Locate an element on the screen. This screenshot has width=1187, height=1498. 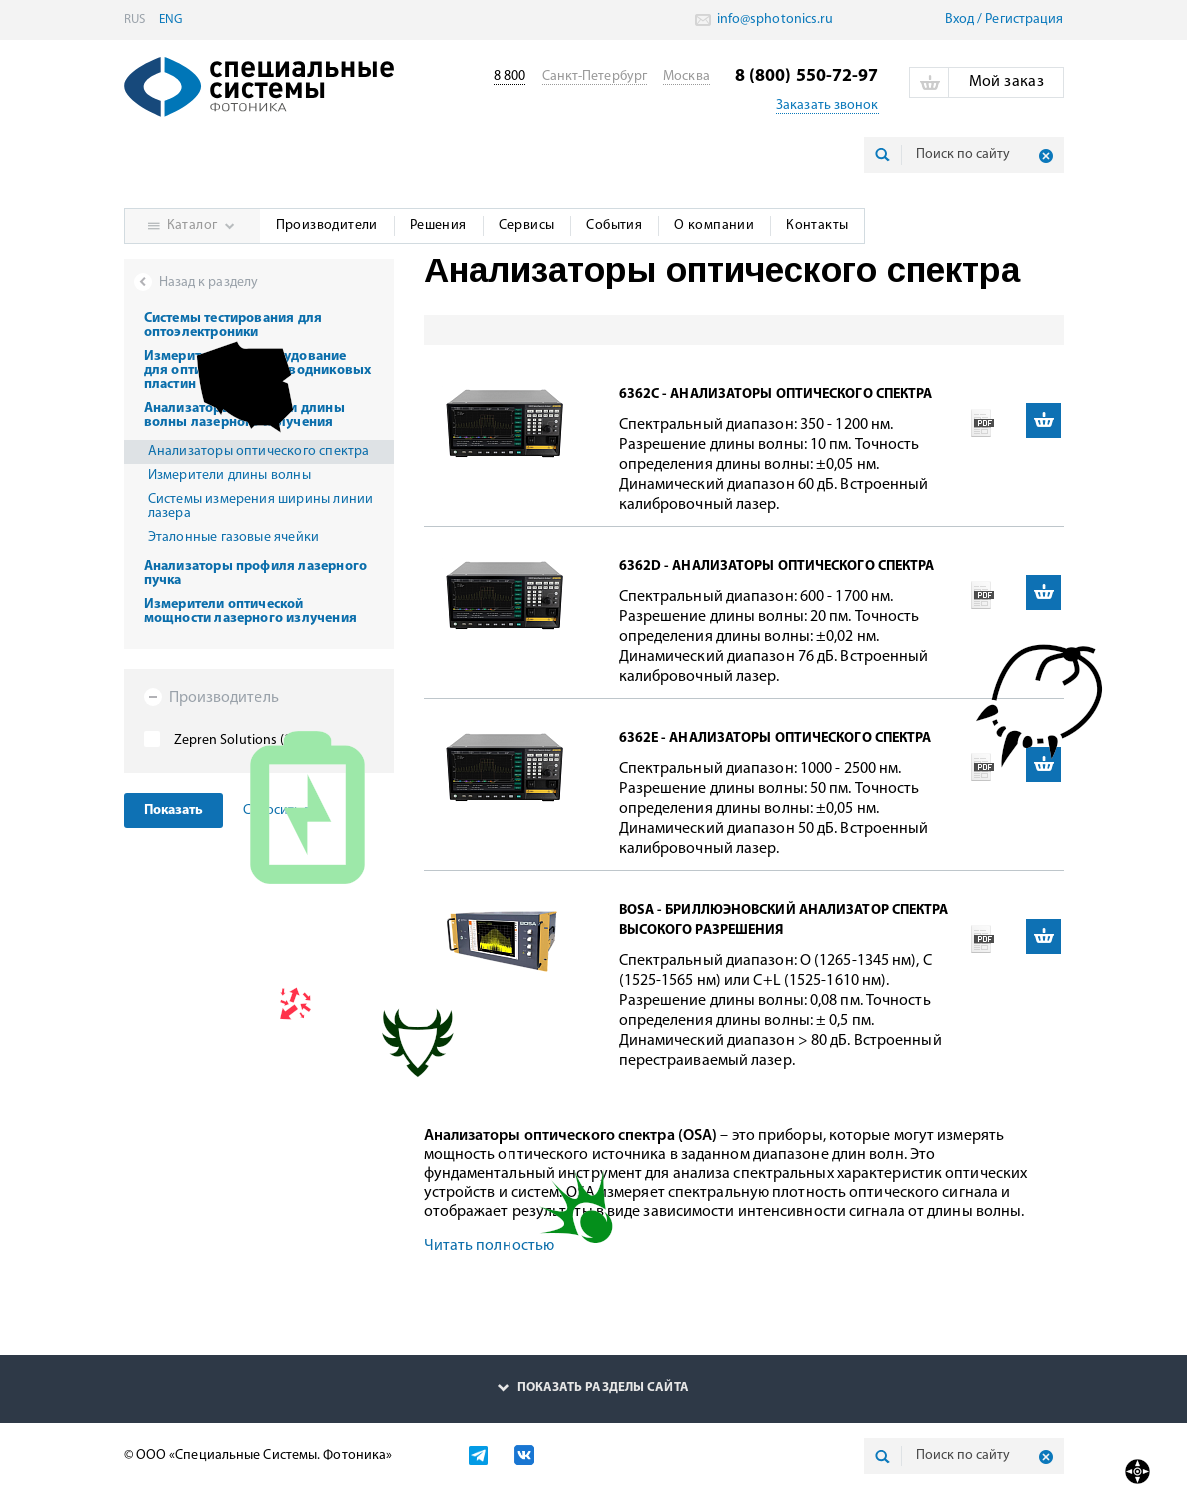
indicates protected or guarded status is located at coordinates (417, 1041).